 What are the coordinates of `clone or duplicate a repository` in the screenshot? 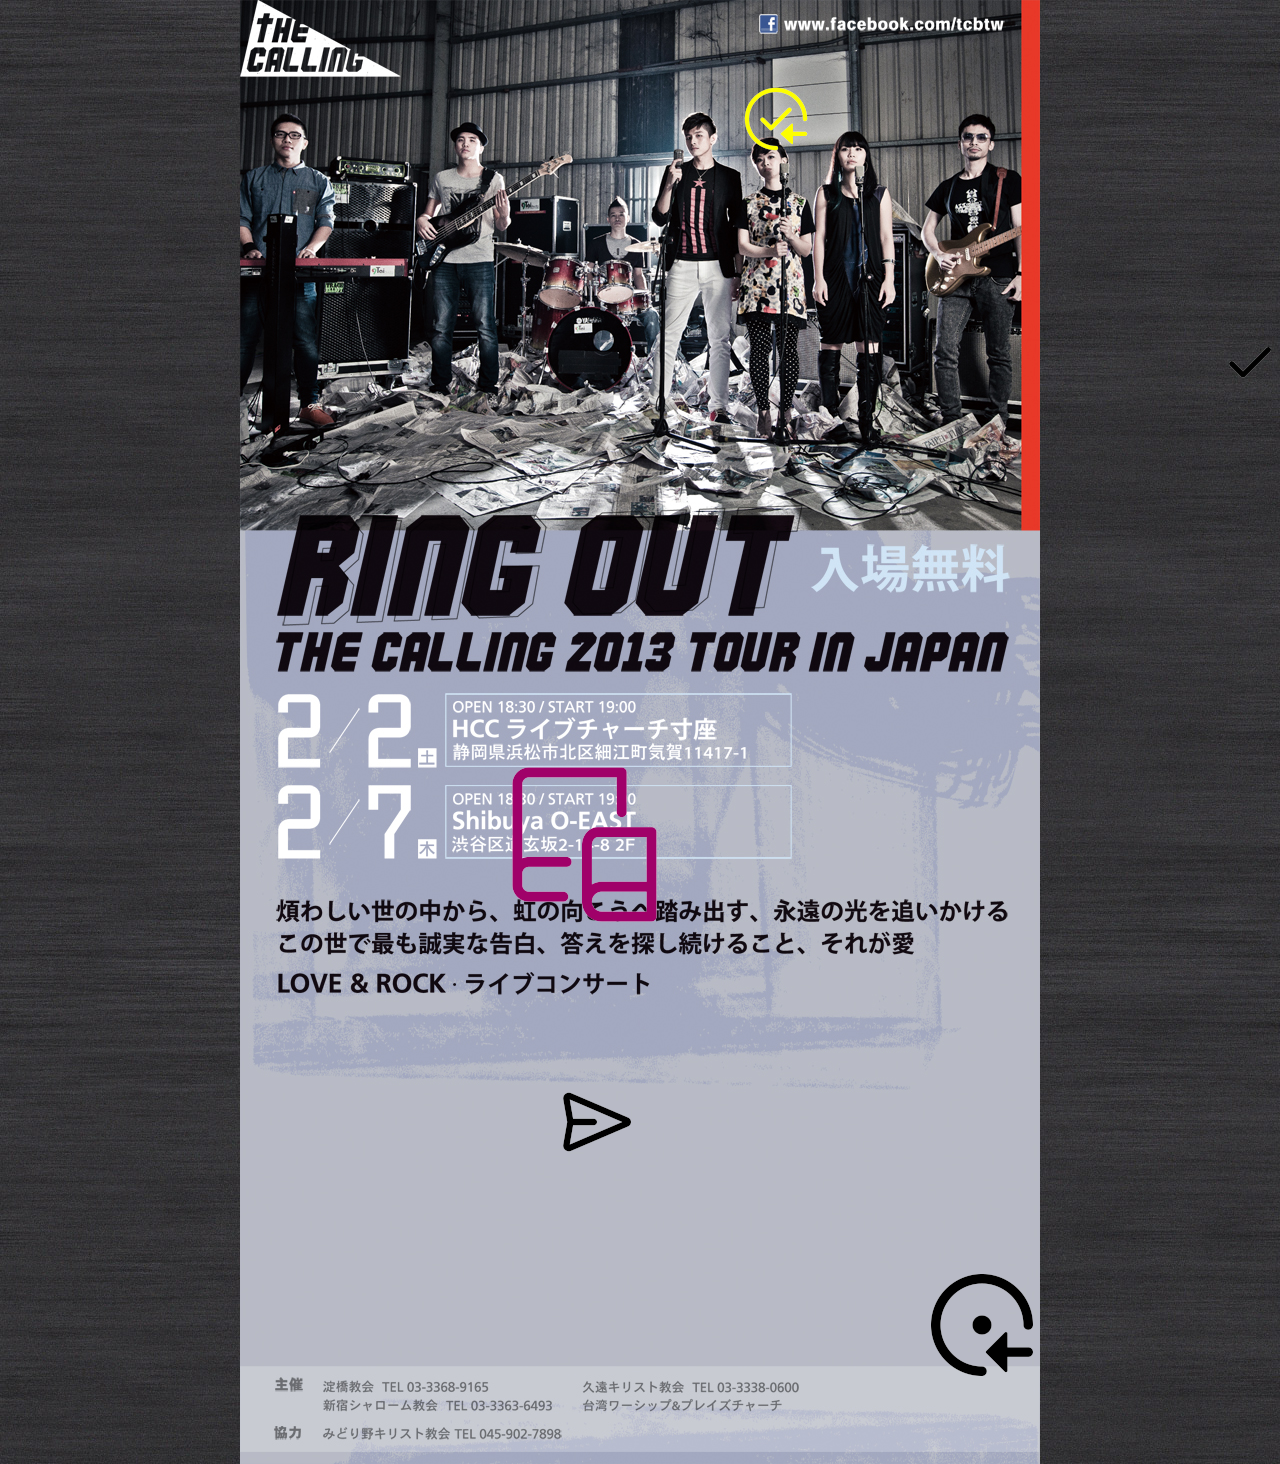 It's located at (579, 844).